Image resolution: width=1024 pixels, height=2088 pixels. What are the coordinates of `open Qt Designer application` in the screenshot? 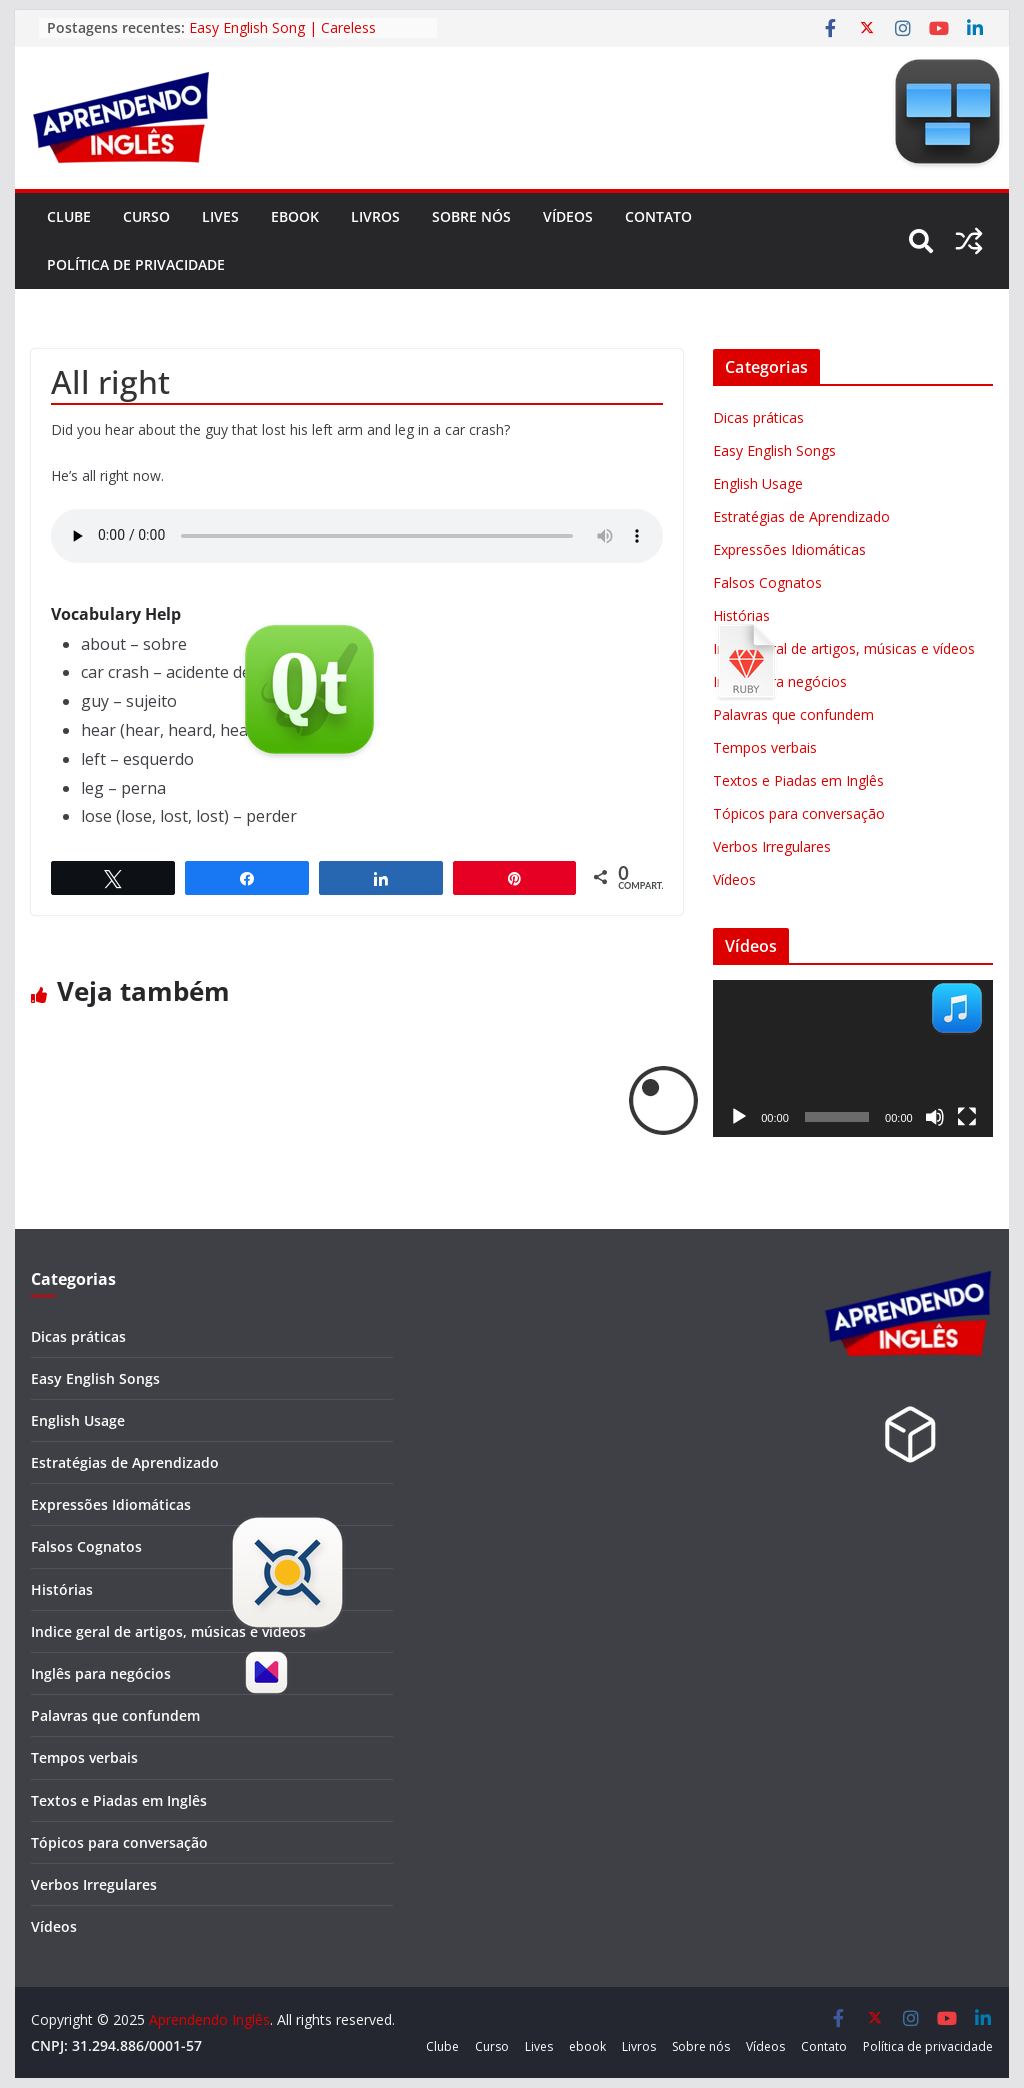 It's located at (309, 689).